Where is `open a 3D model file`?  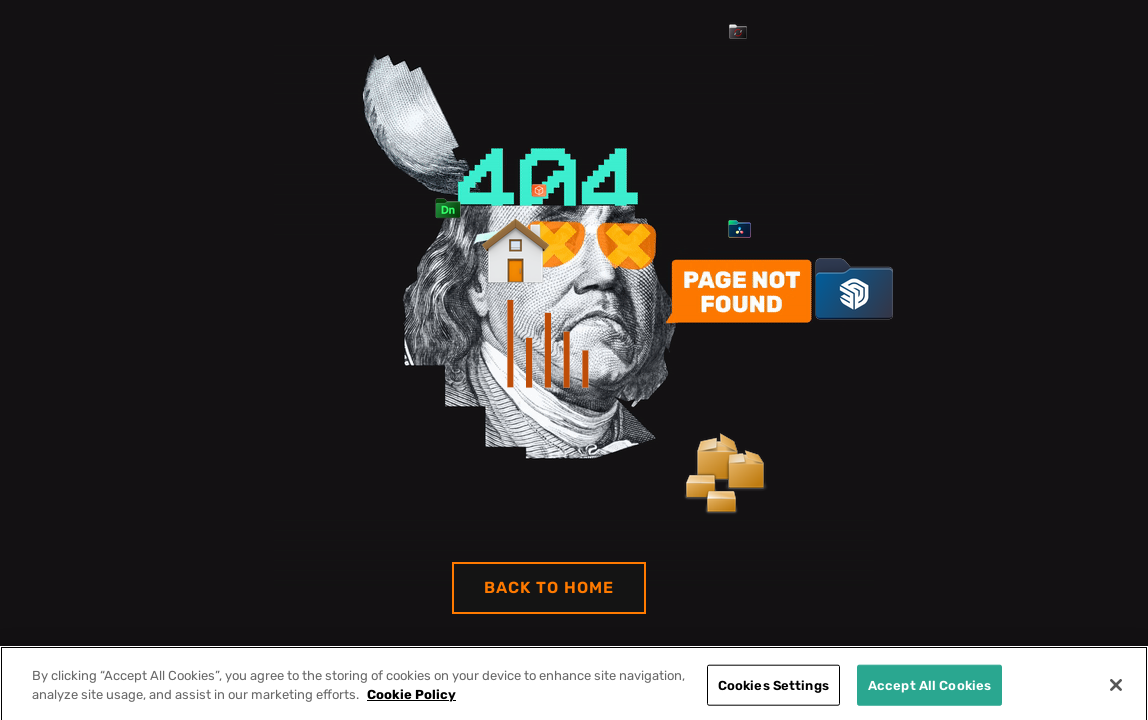
open a 3D model file is located at coordinates (539, 190).